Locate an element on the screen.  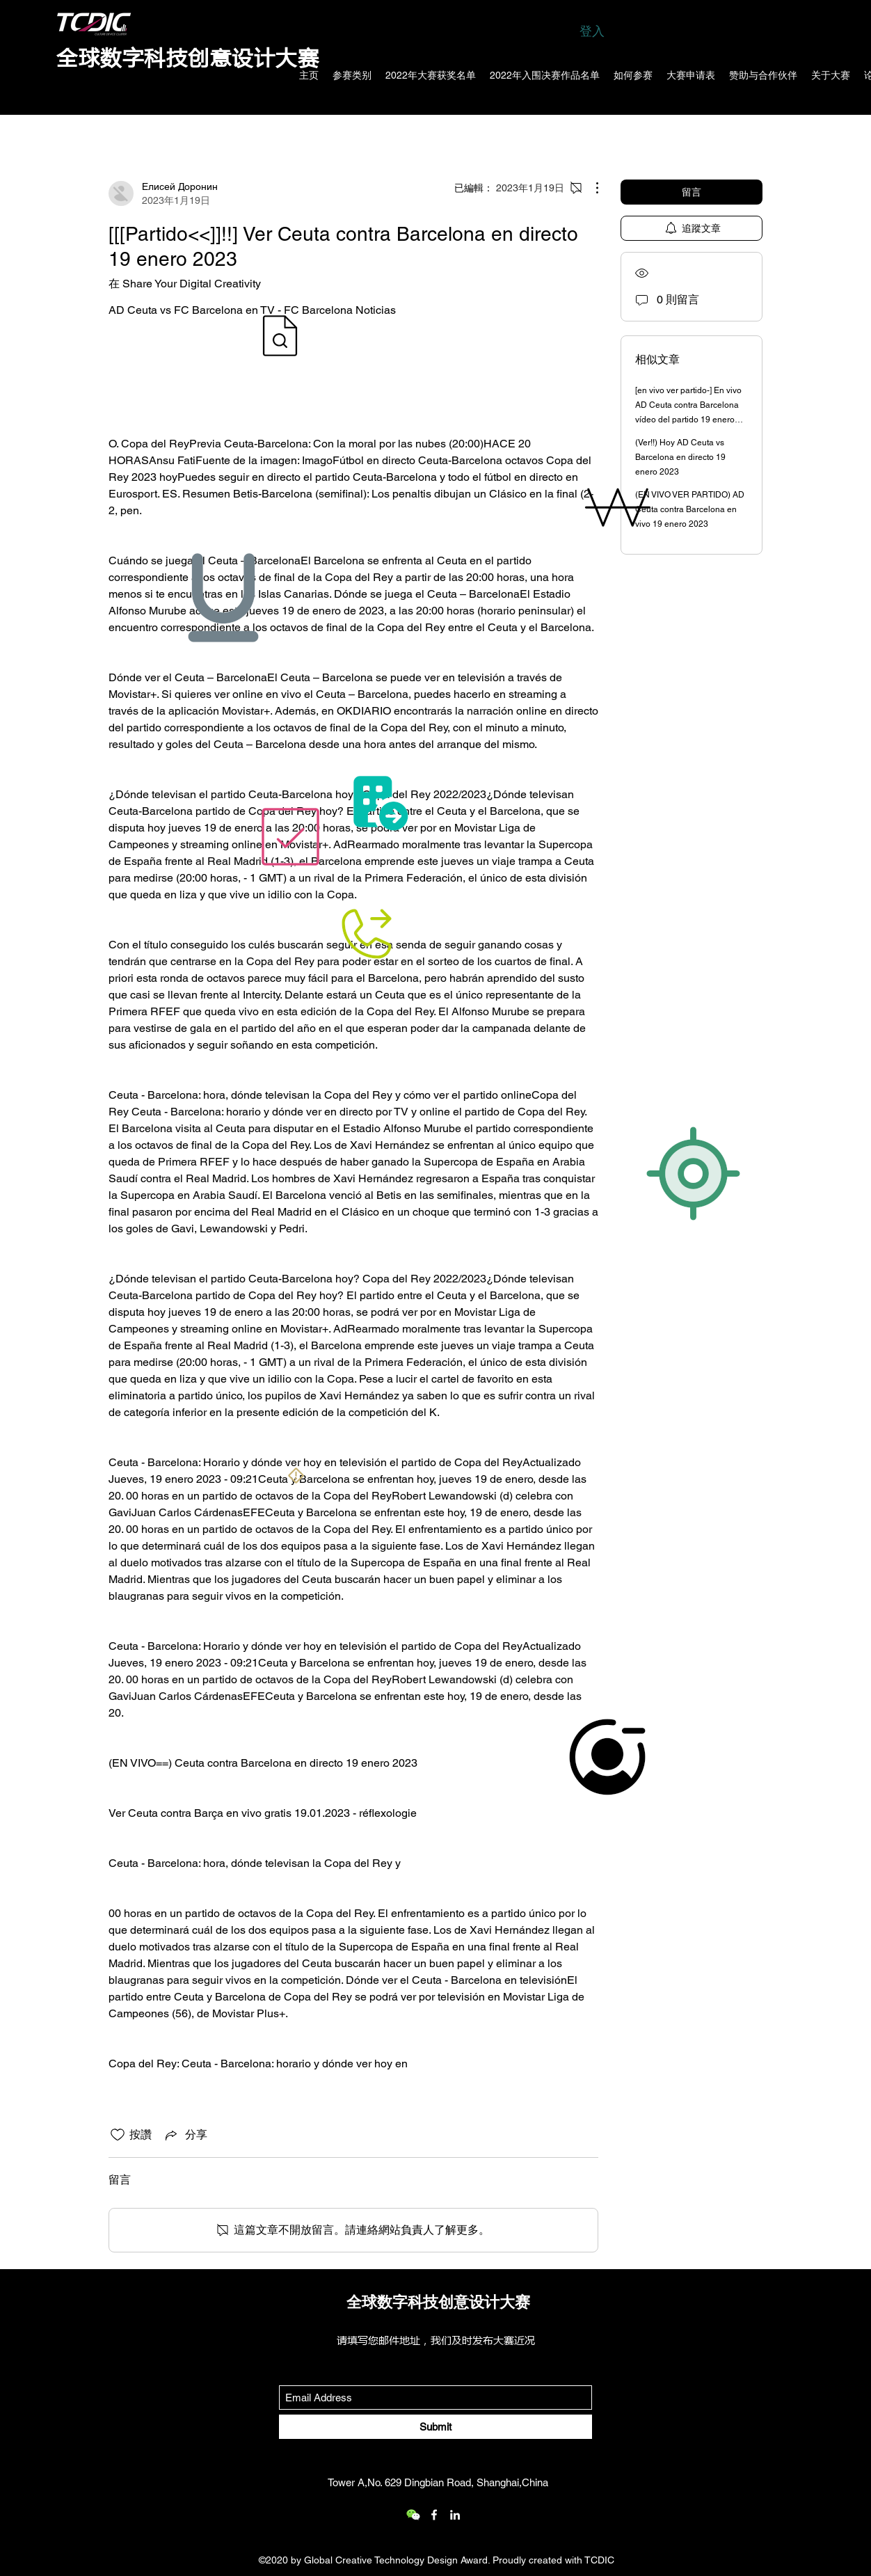
search within a document is located at coordinates (280, 335).